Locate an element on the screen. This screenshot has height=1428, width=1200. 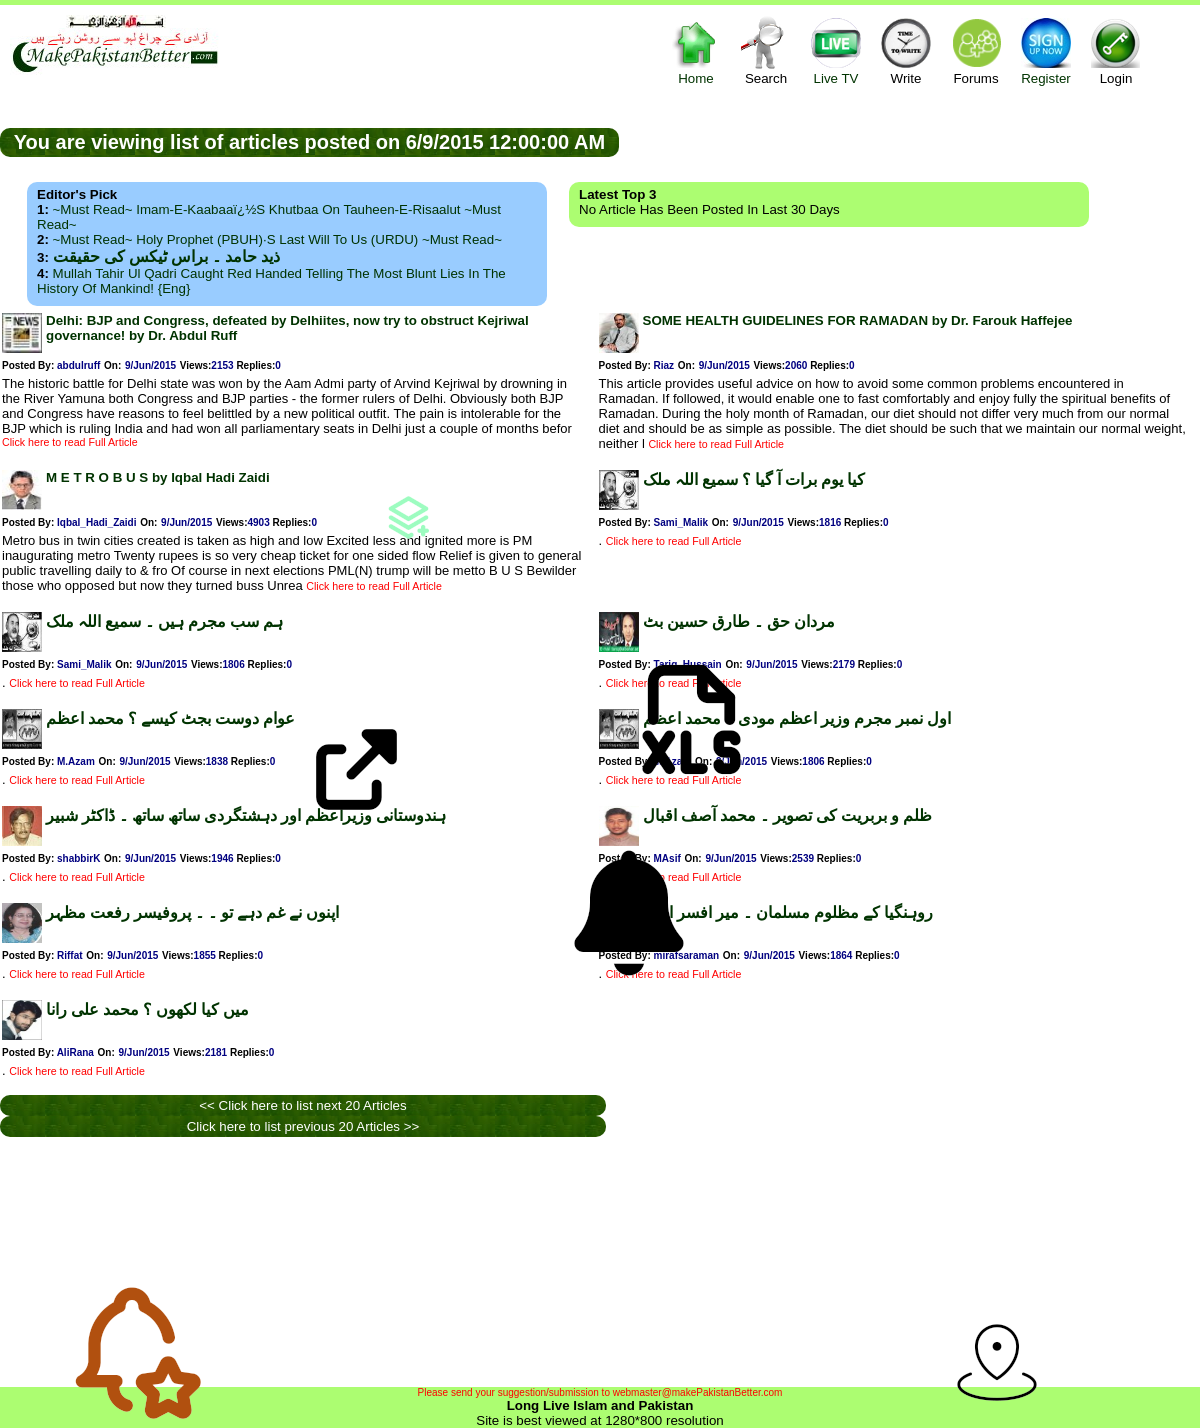
add a new layer to the stack is located at coordinates (408, 517).